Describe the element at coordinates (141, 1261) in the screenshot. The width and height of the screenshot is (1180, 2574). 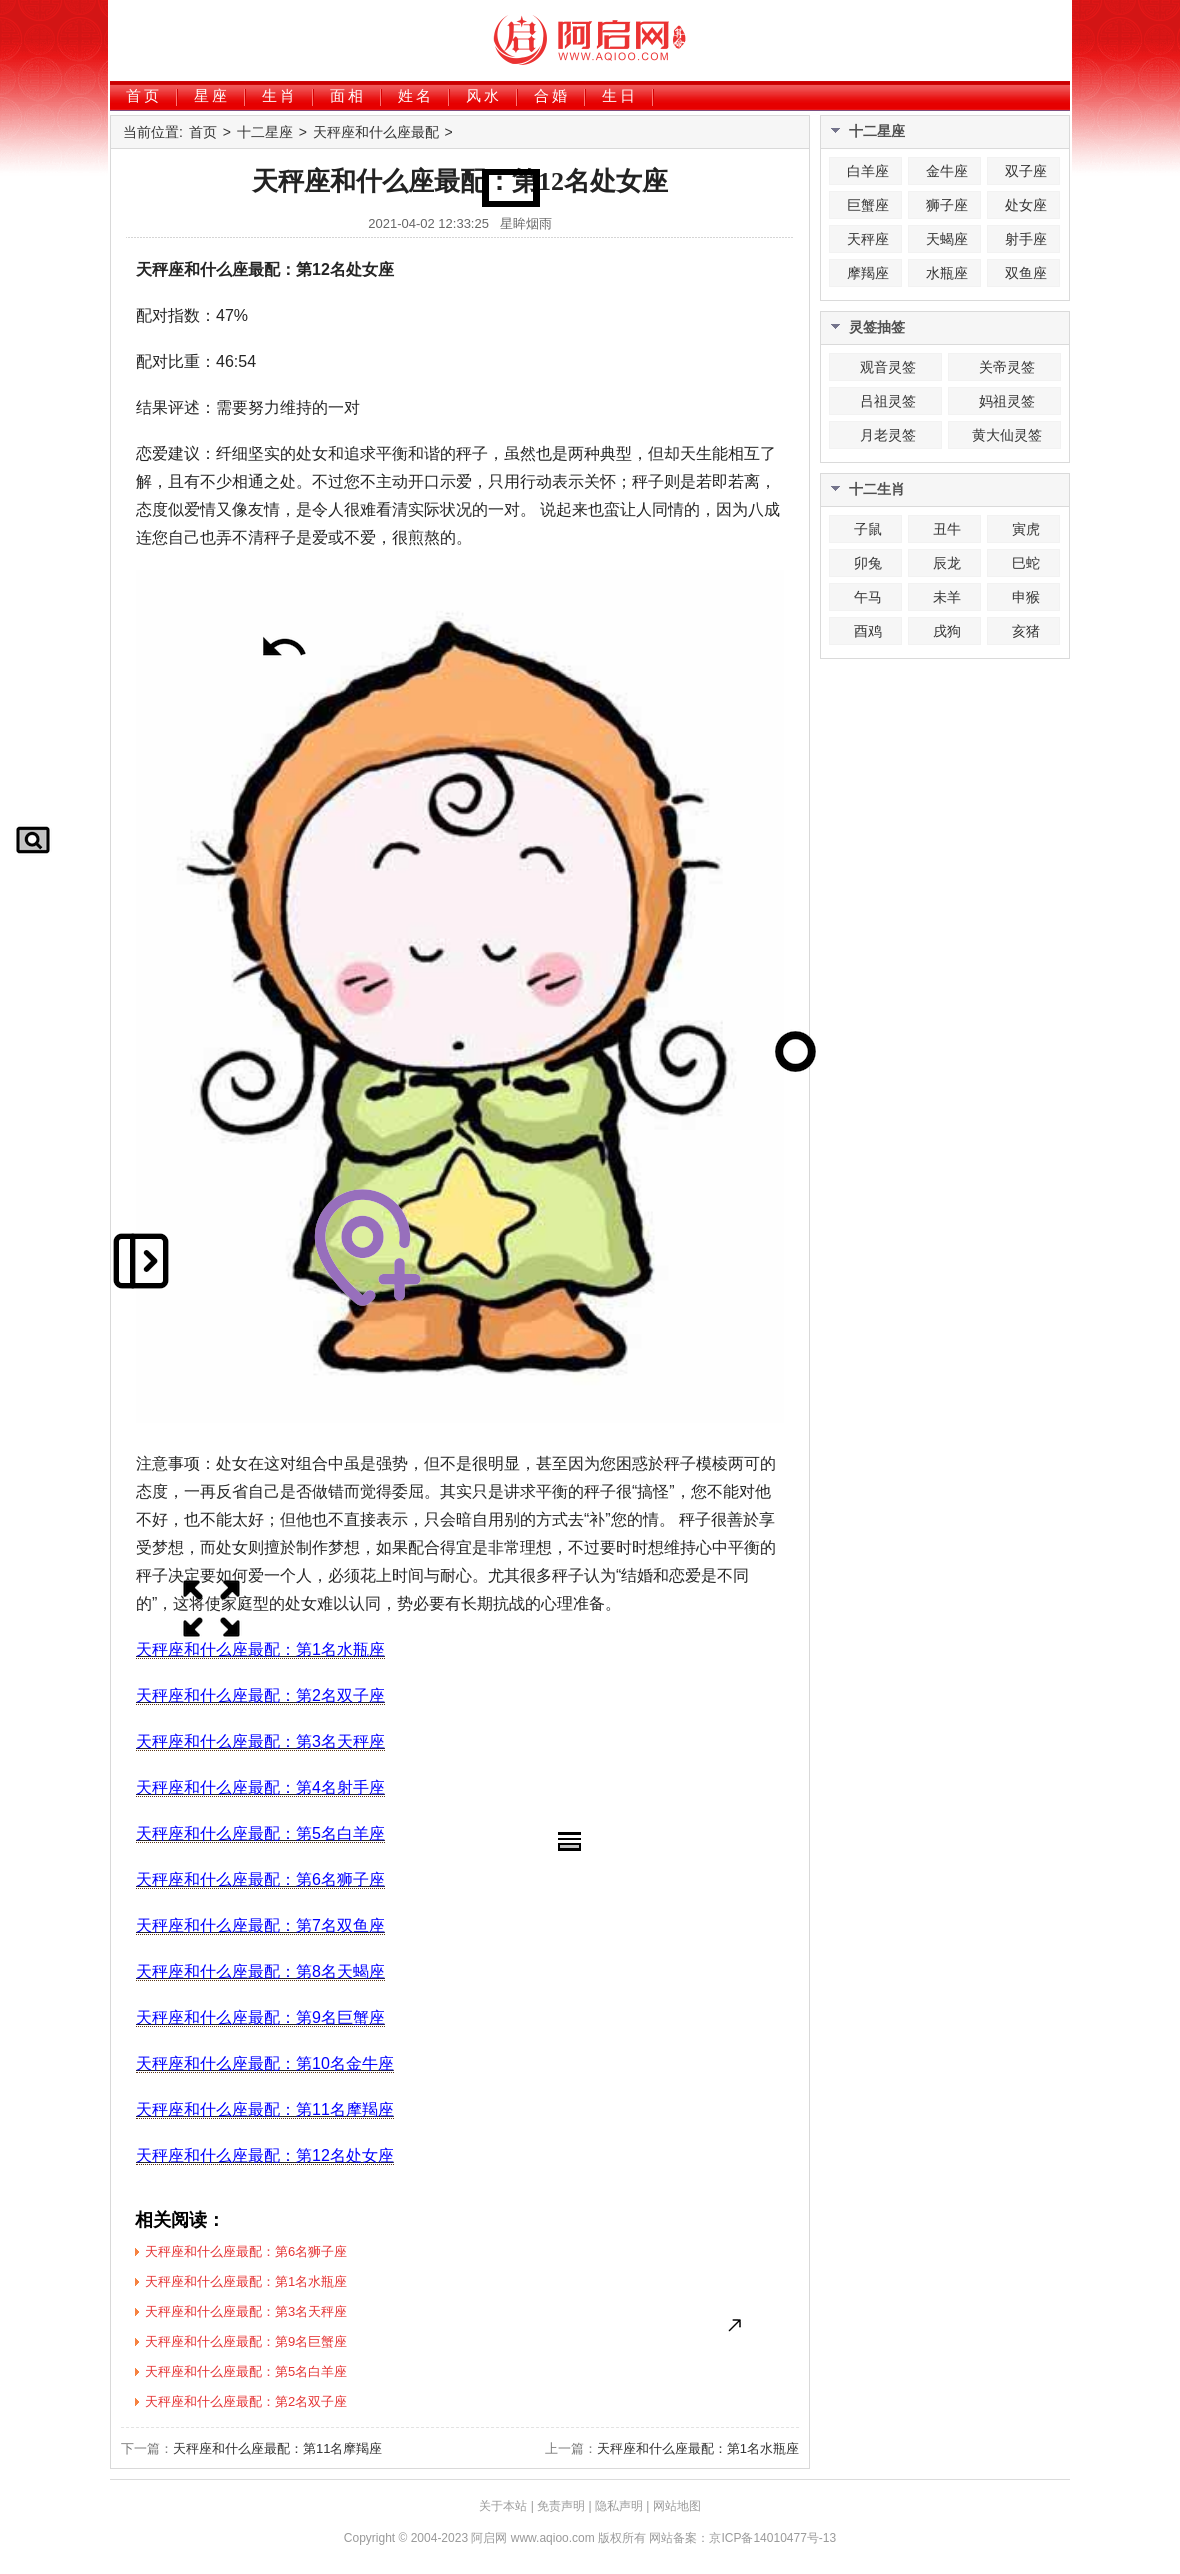
I see `expand the left sidebar panel` at that location.